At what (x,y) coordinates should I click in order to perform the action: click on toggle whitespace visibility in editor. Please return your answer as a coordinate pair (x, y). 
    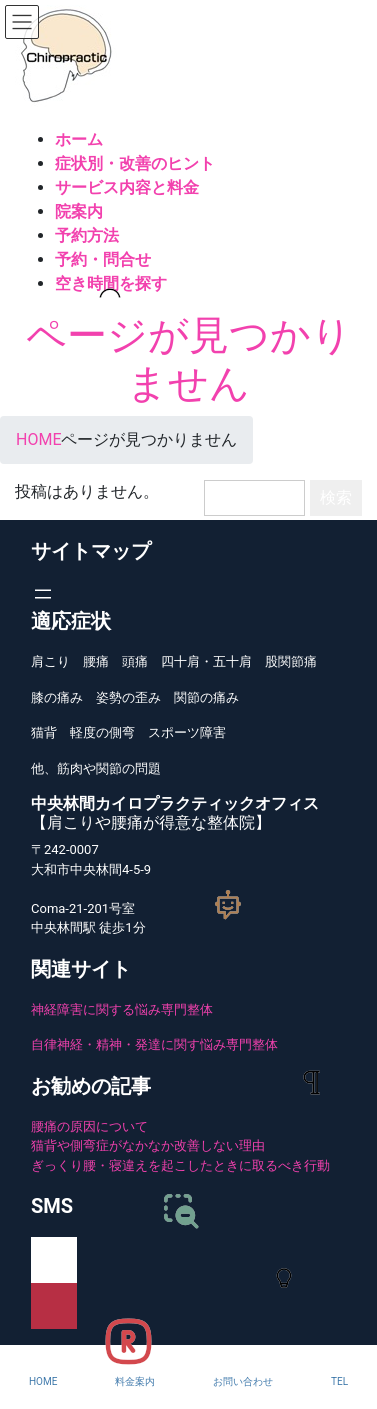
    Looking at the image, I should click on (312, 1083).